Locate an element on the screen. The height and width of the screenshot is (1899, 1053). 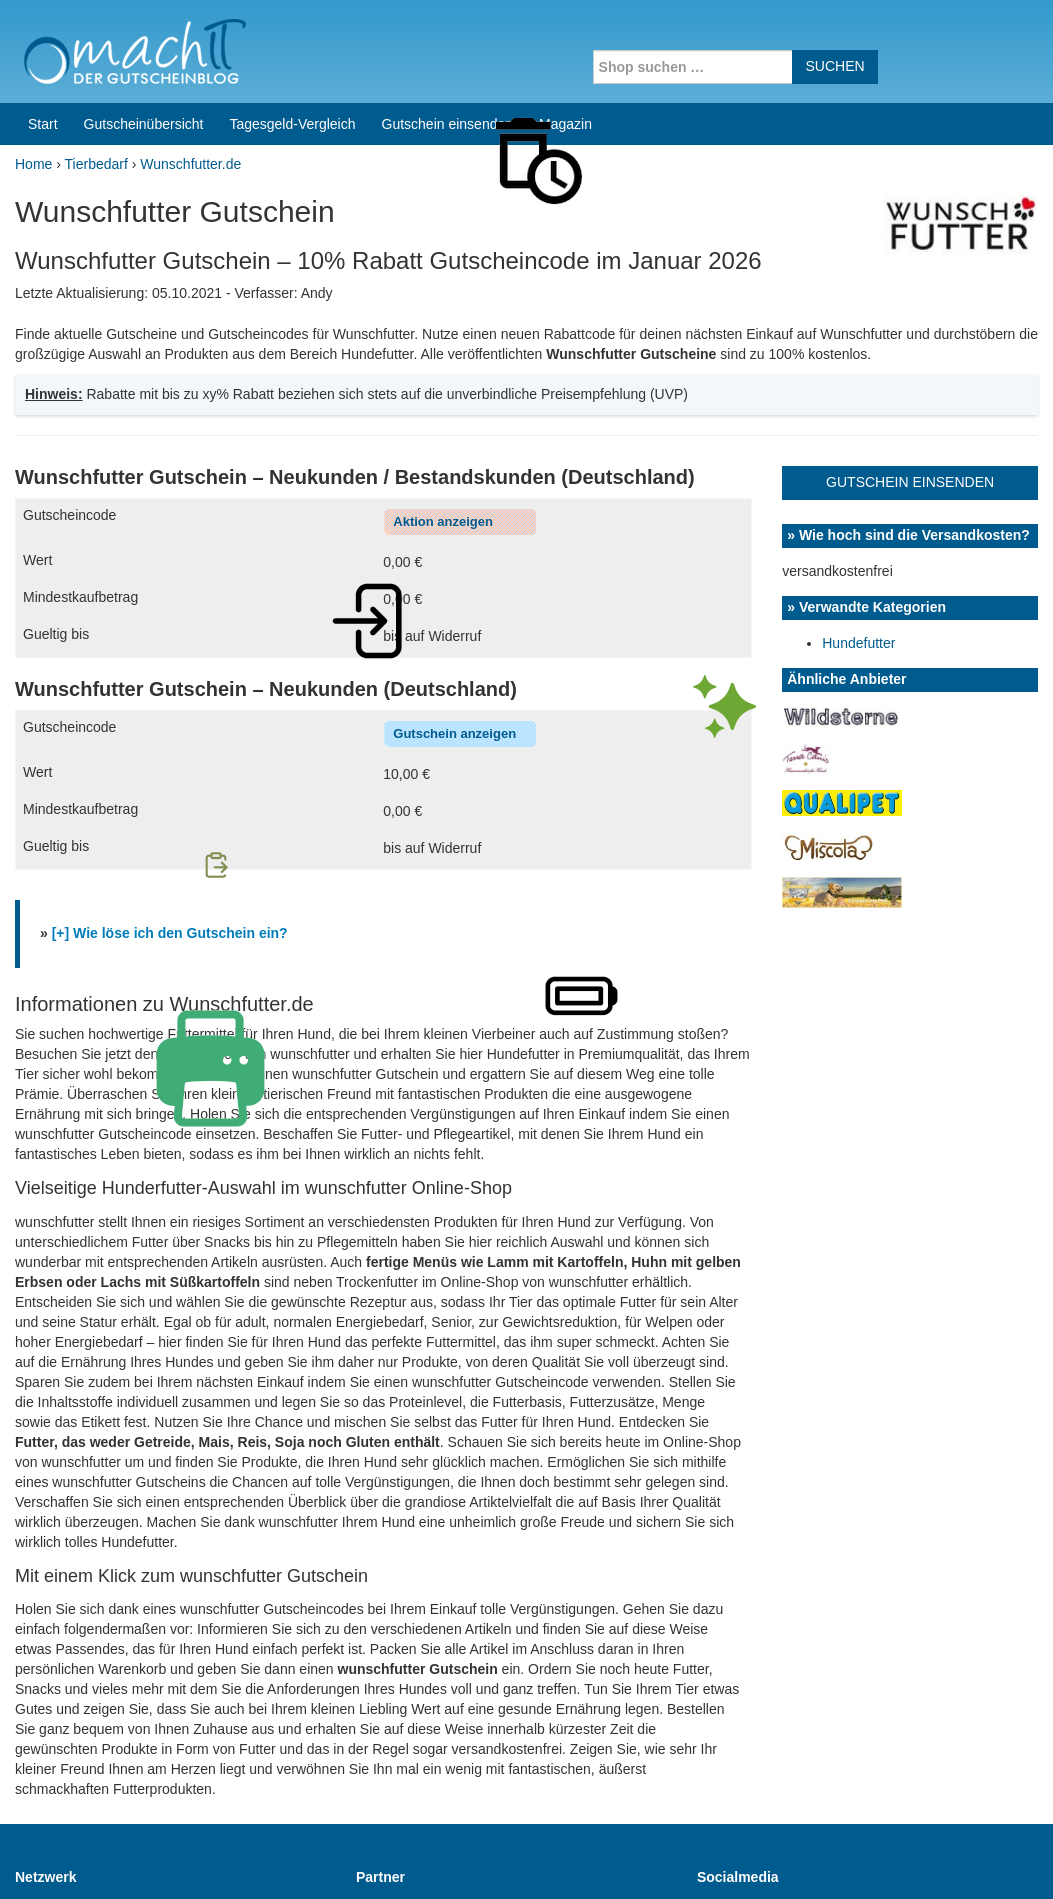
enable auto-delete for items after a set time is located at coordinates (539, 161).